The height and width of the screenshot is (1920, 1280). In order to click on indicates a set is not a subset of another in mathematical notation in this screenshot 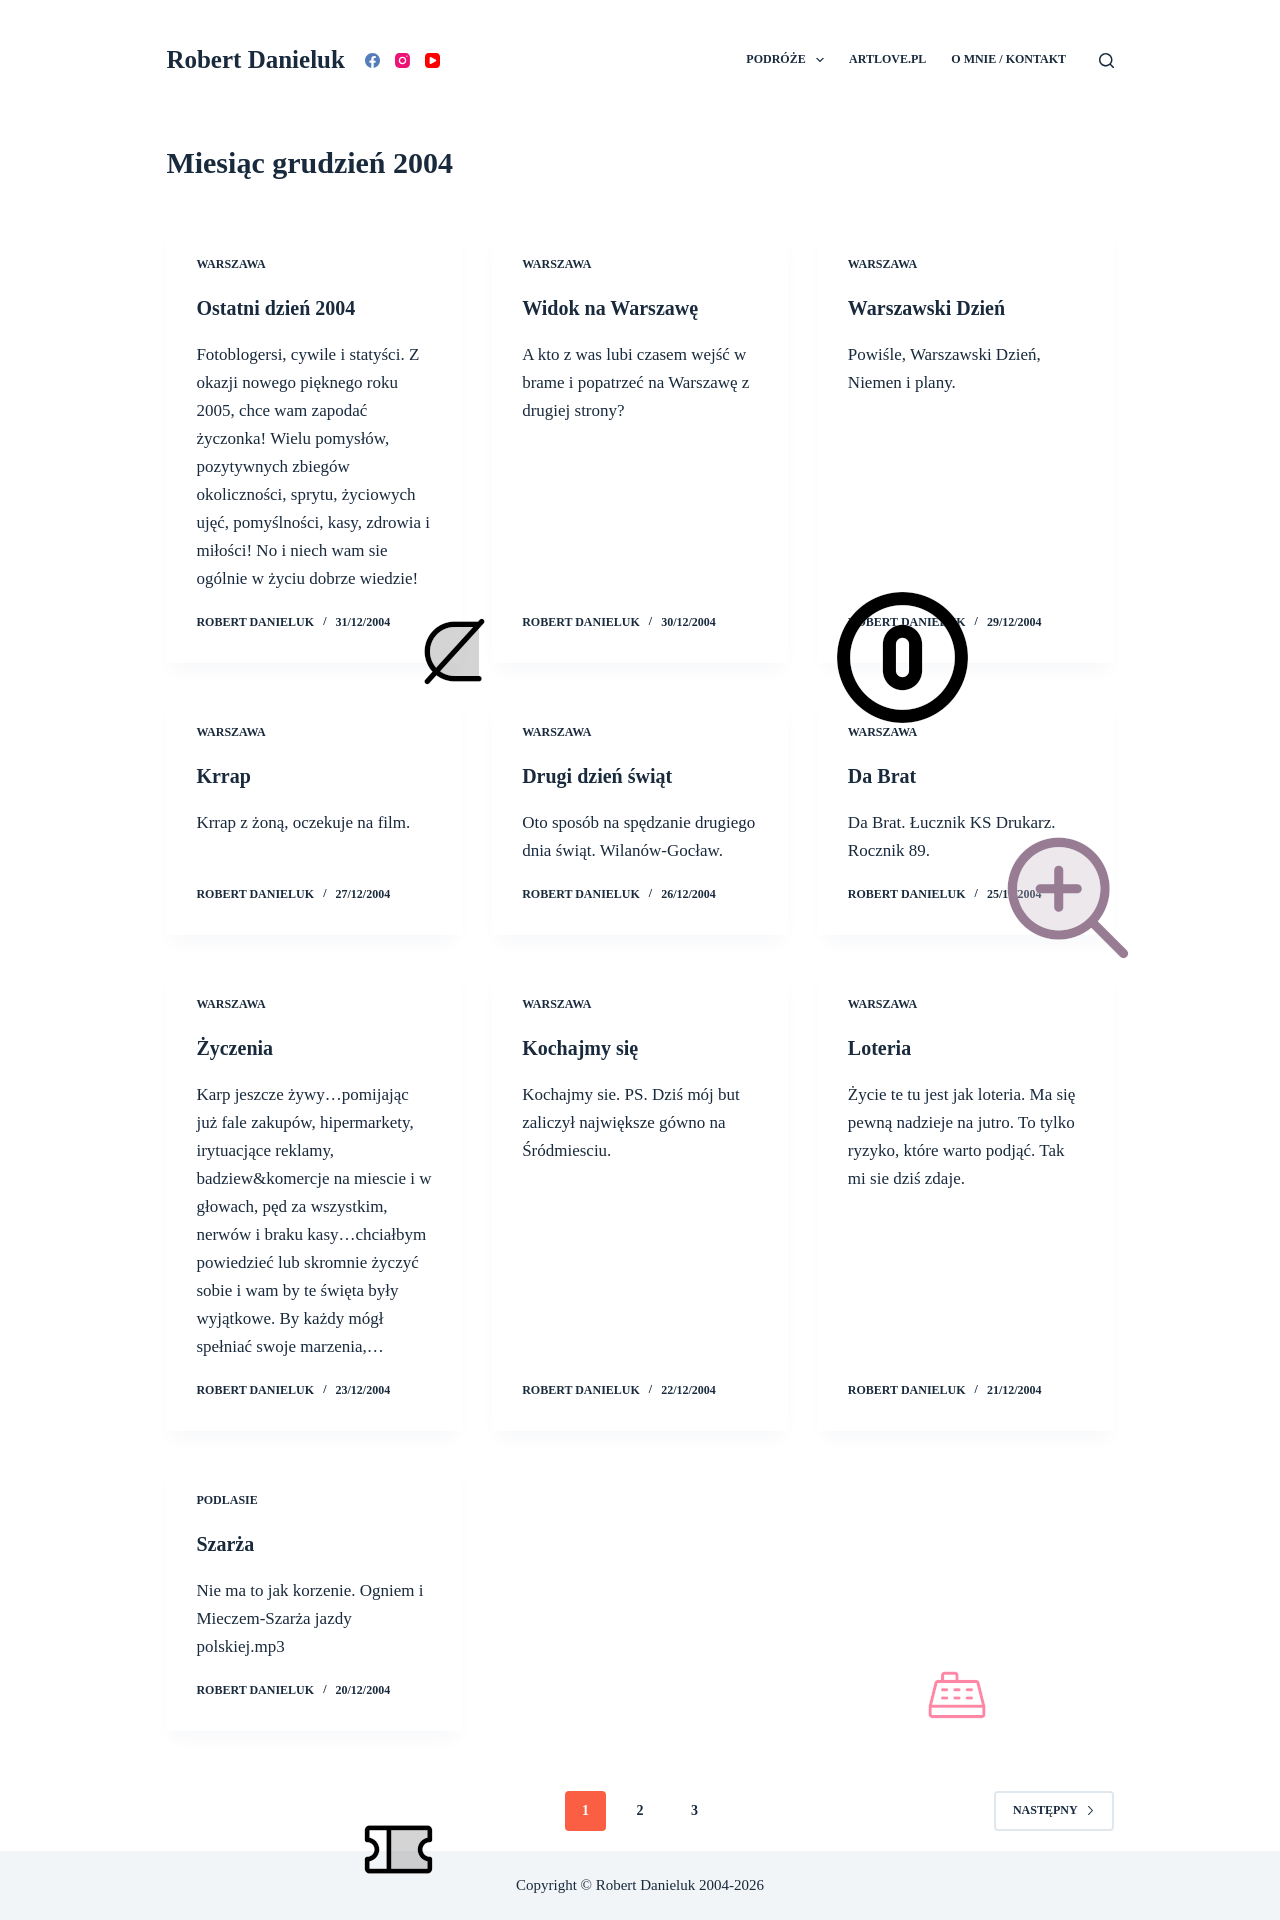, I will do `click(454, 651)`.